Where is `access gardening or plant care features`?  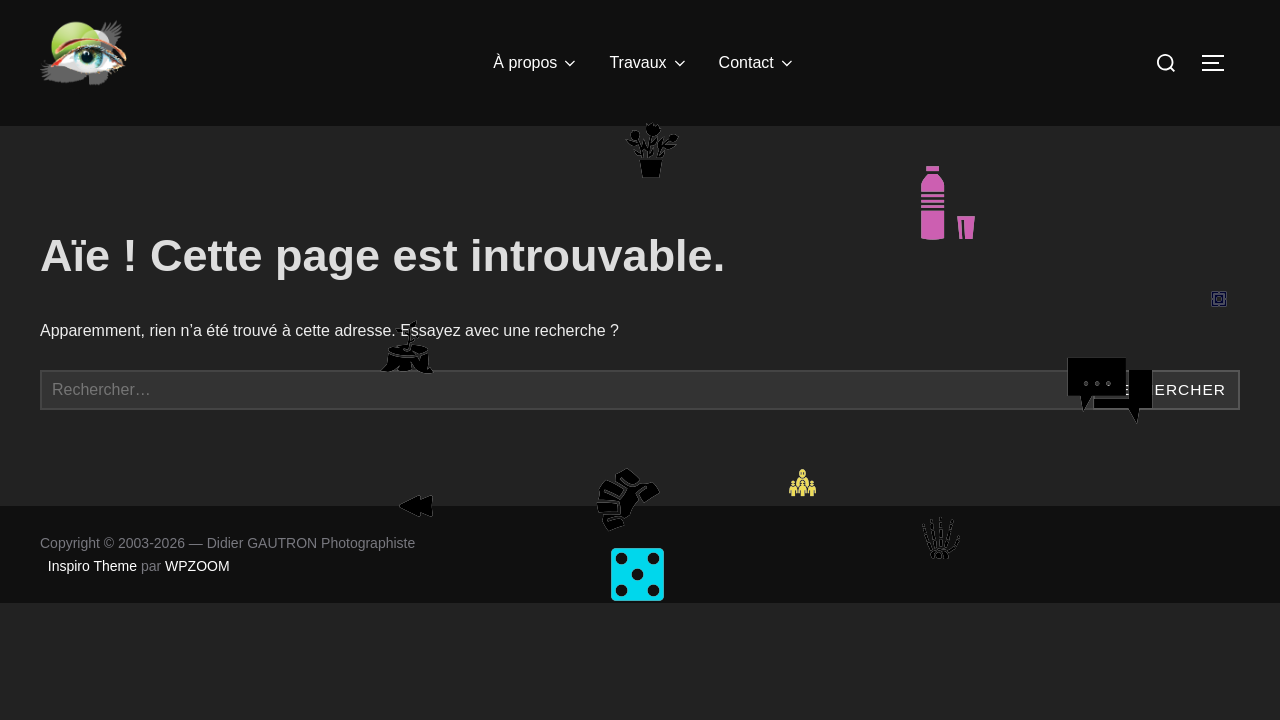
access gardening or plant care features is located at coordinates (651, 150).